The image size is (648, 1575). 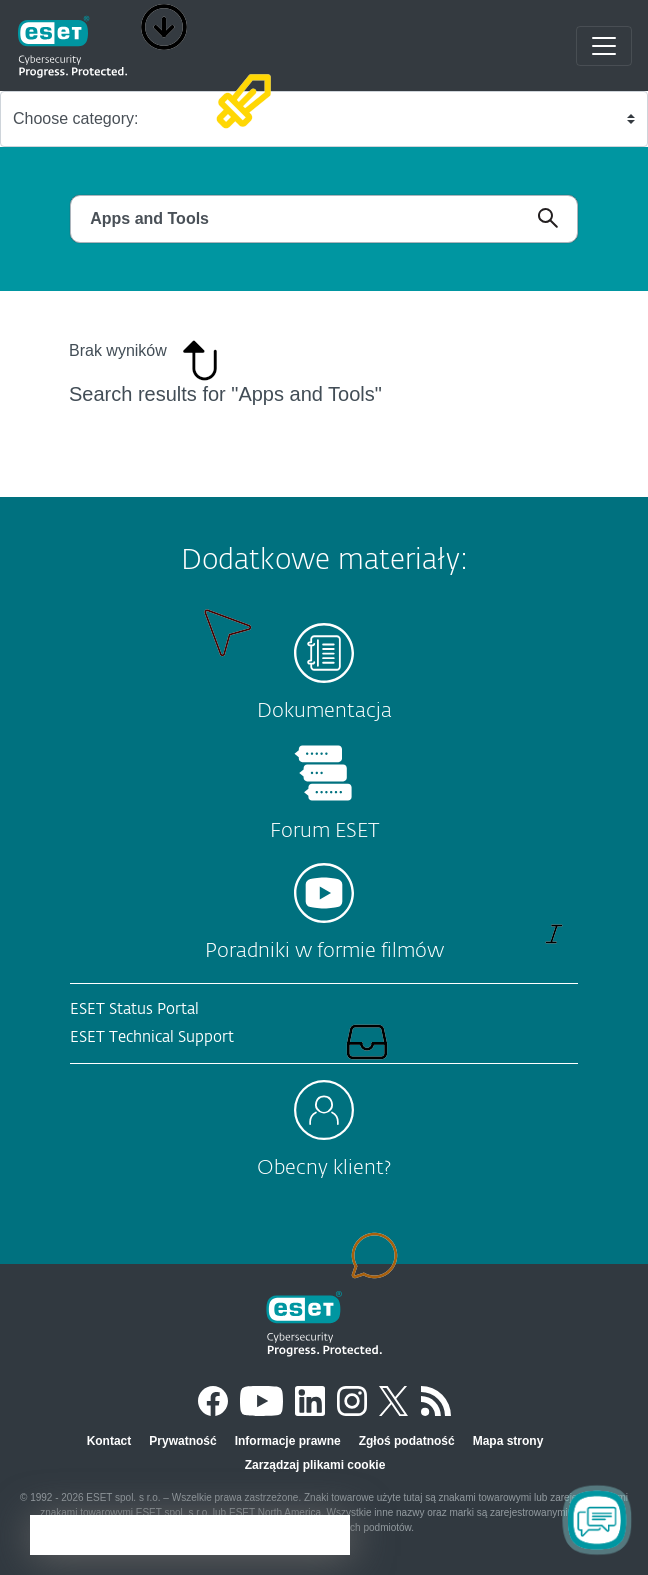 What do you see at coordinates (554, 934) in the screenshot?
I see `apply italic formatting to selected text` at bounding box center [554, 934].